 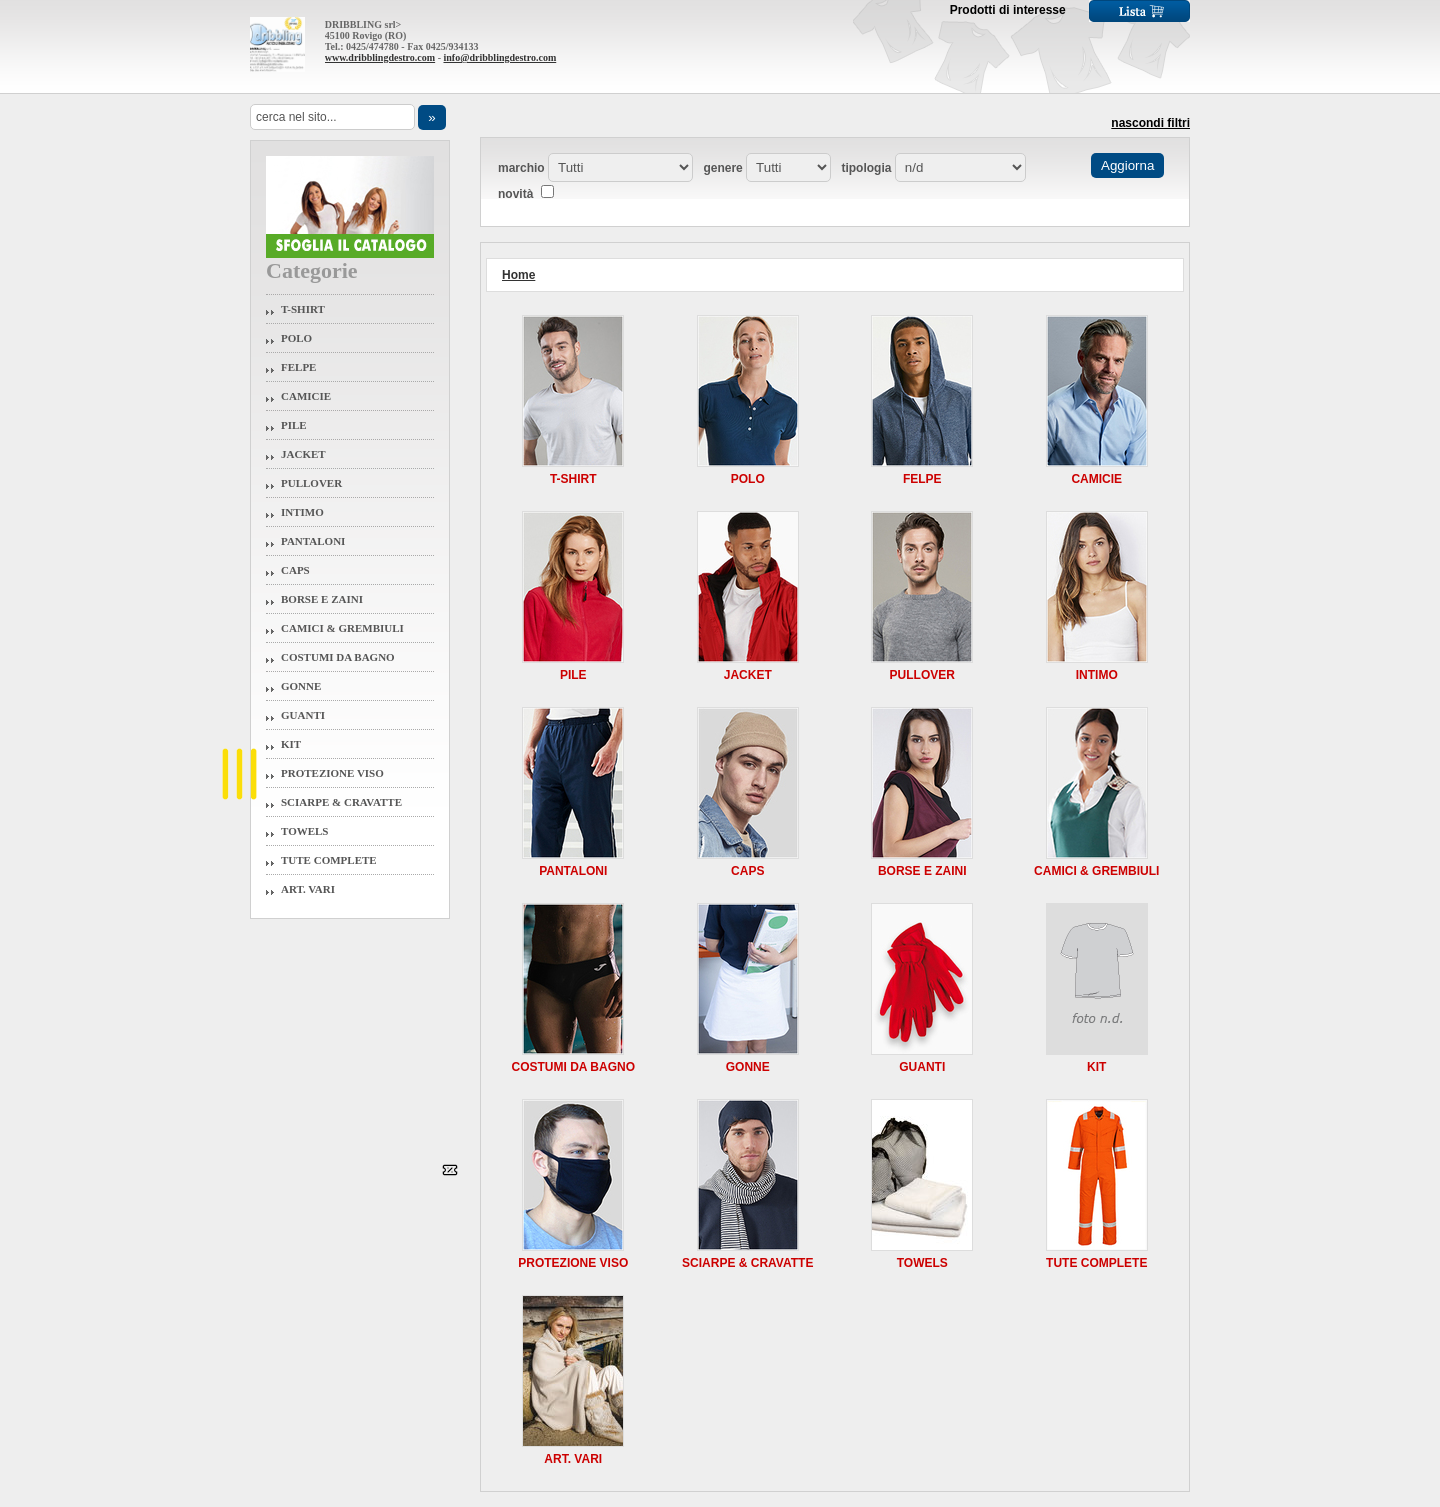 What do you see at coordinates (450, 1170) in the screenshot?
I see `apply a discount or promo code` at bounding box center [450, 1170].